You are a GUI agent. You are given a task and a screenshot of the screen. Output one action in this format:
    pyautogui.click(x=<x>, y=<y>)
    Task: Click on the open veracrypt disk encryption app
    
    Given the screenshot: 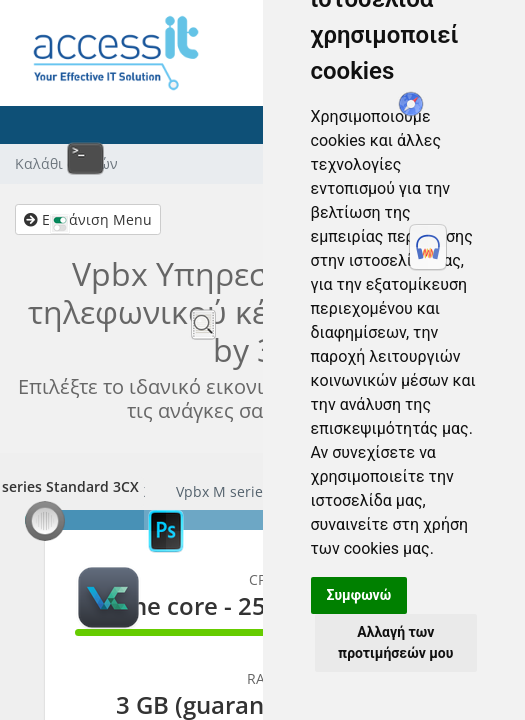 What is the action you would take?
    pyautogui.click(x=108, y=597)
    